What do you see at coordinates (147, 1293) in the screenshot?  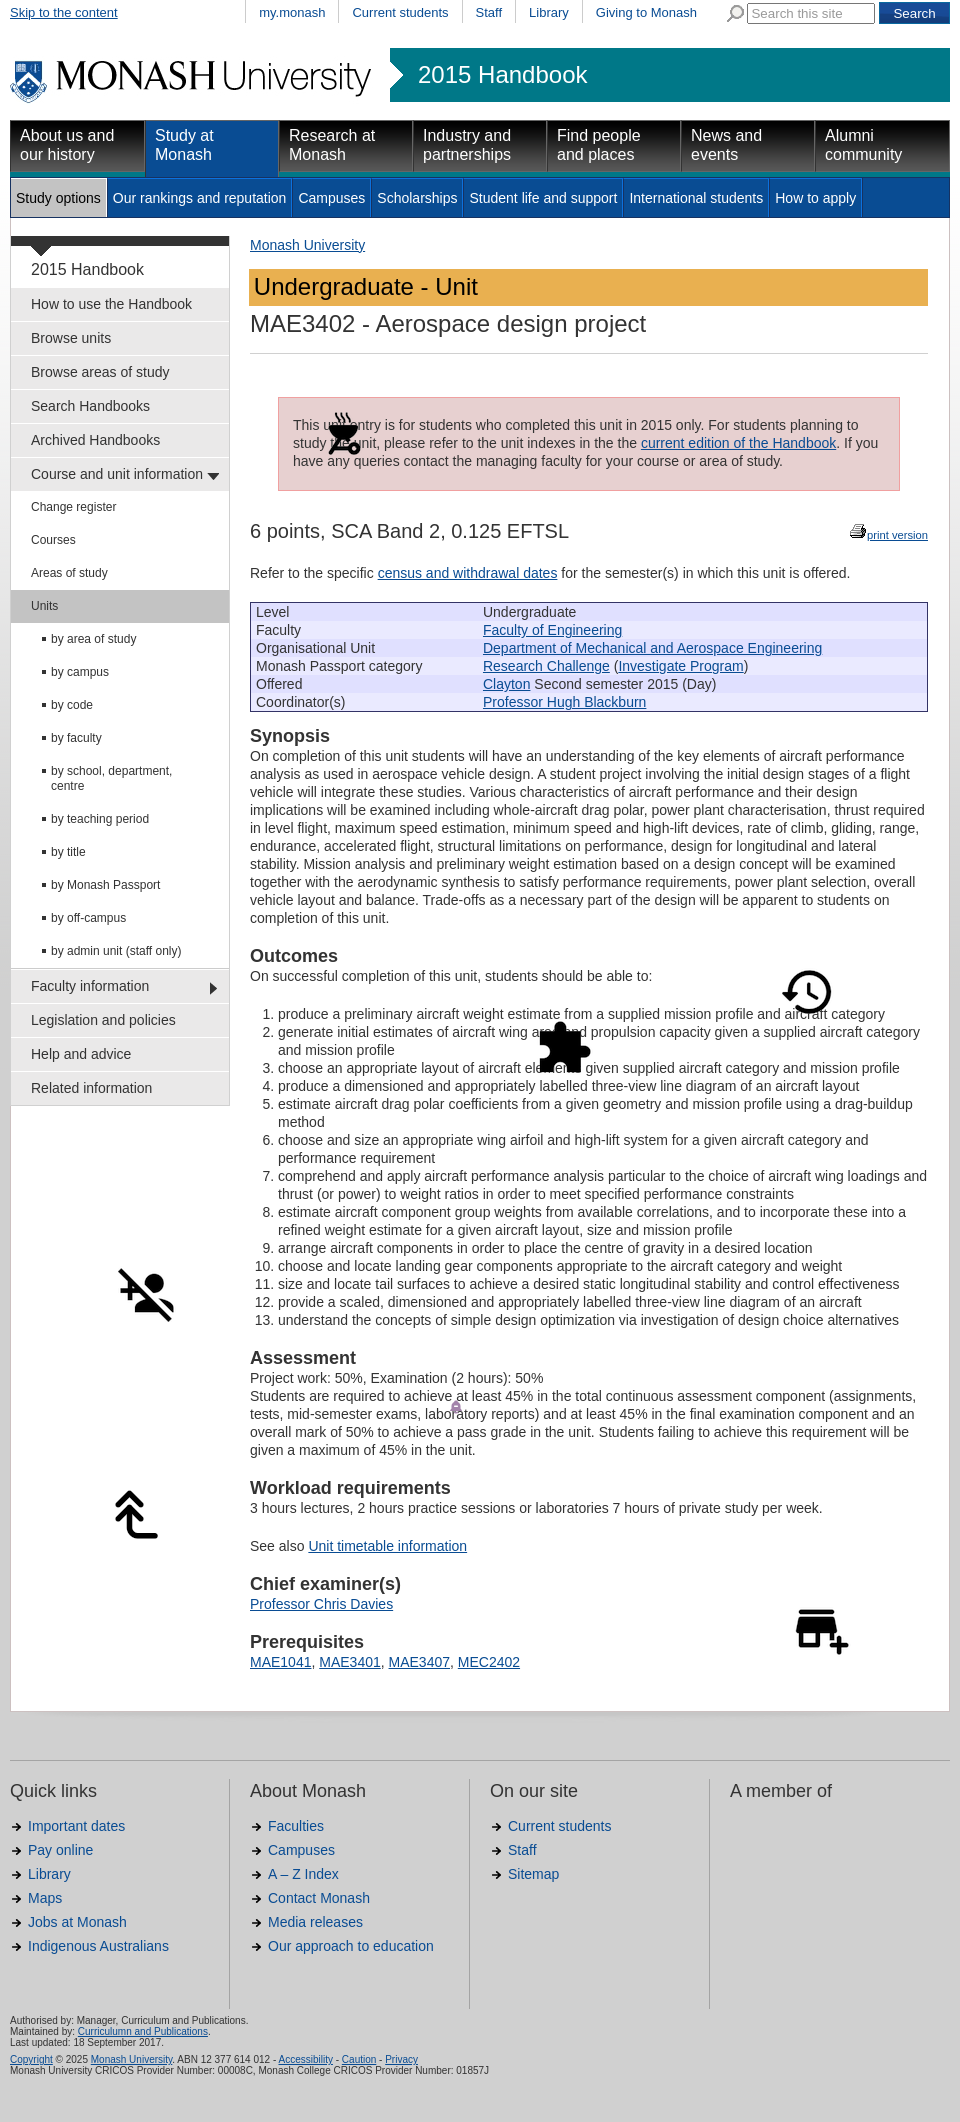 I see `indicates adding contacts is disabled` at bounding box center [147, 1293].